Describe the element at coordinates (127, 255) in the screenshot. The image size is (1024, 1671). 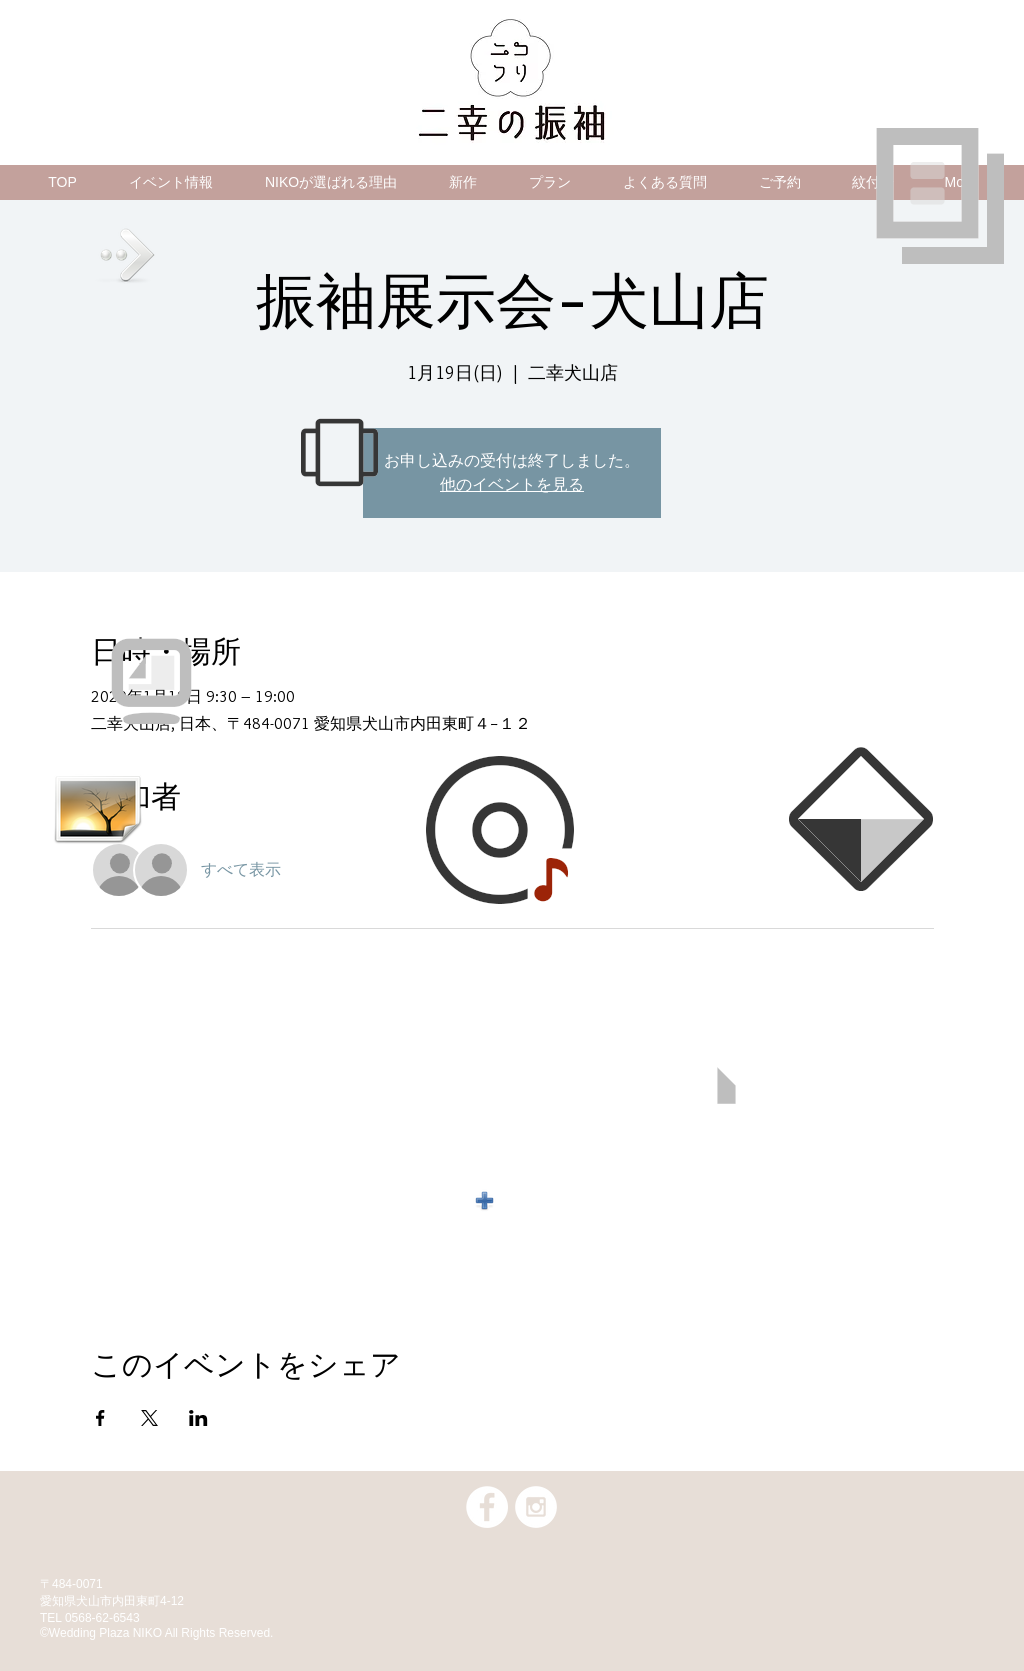
I see `navigate to the next item or page` at that location.